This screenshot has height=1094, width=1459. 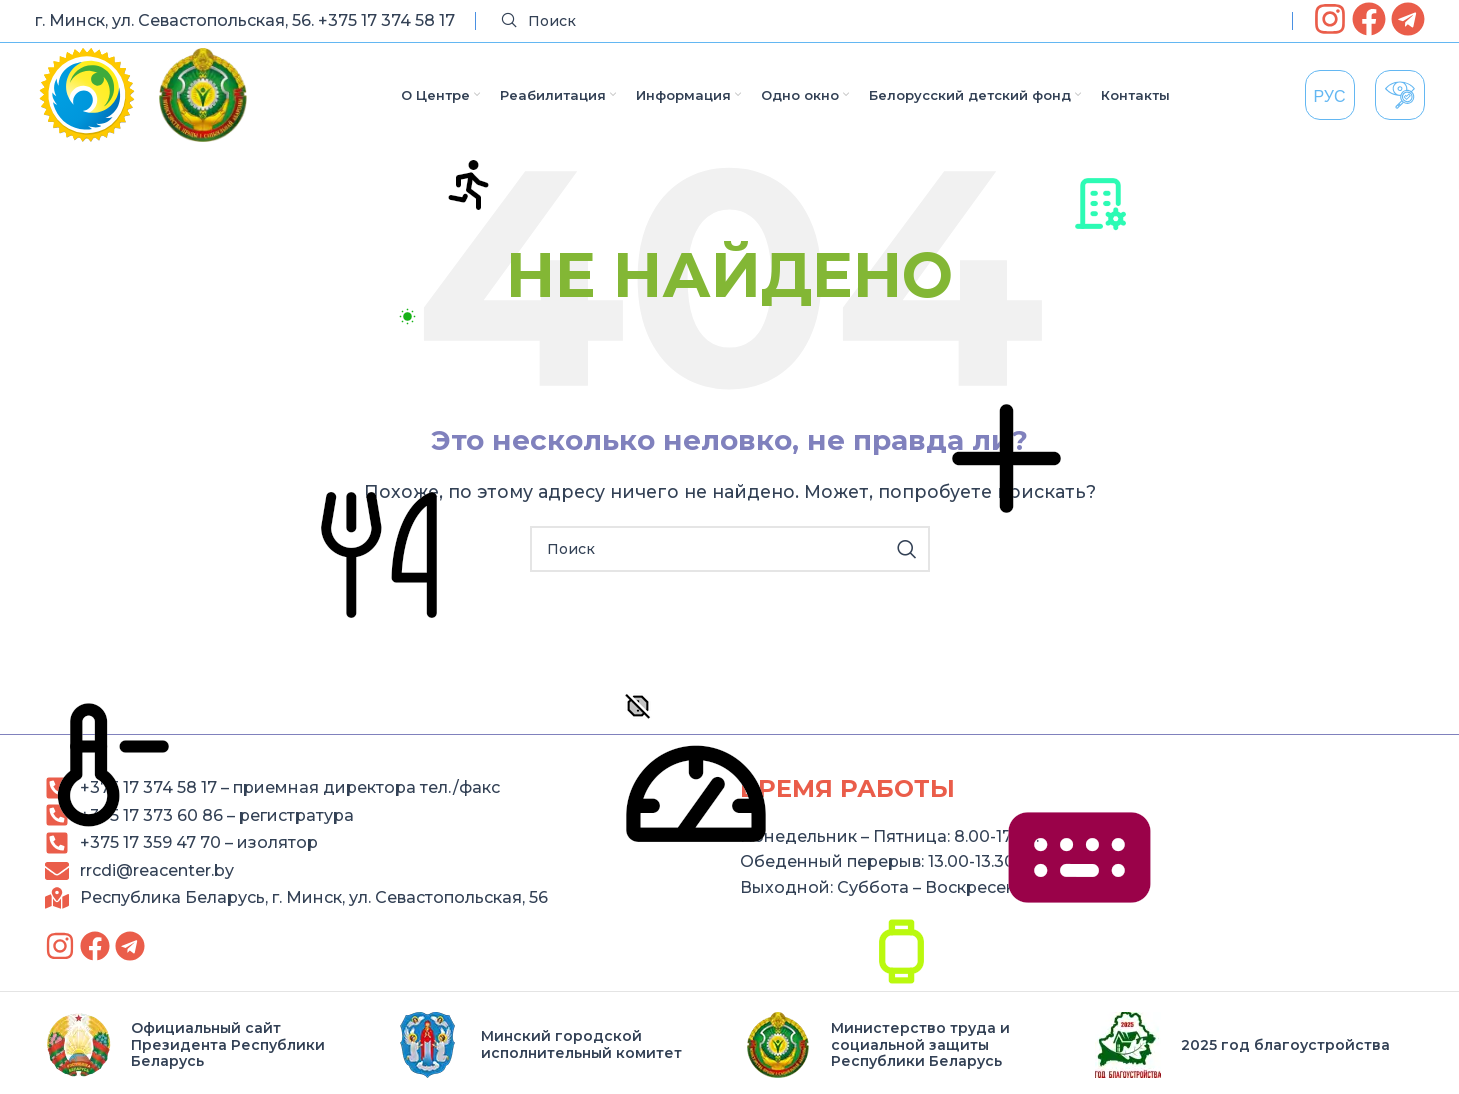 I want to click on browse nearby restaurants or dining options, so click(x=381, y=552).